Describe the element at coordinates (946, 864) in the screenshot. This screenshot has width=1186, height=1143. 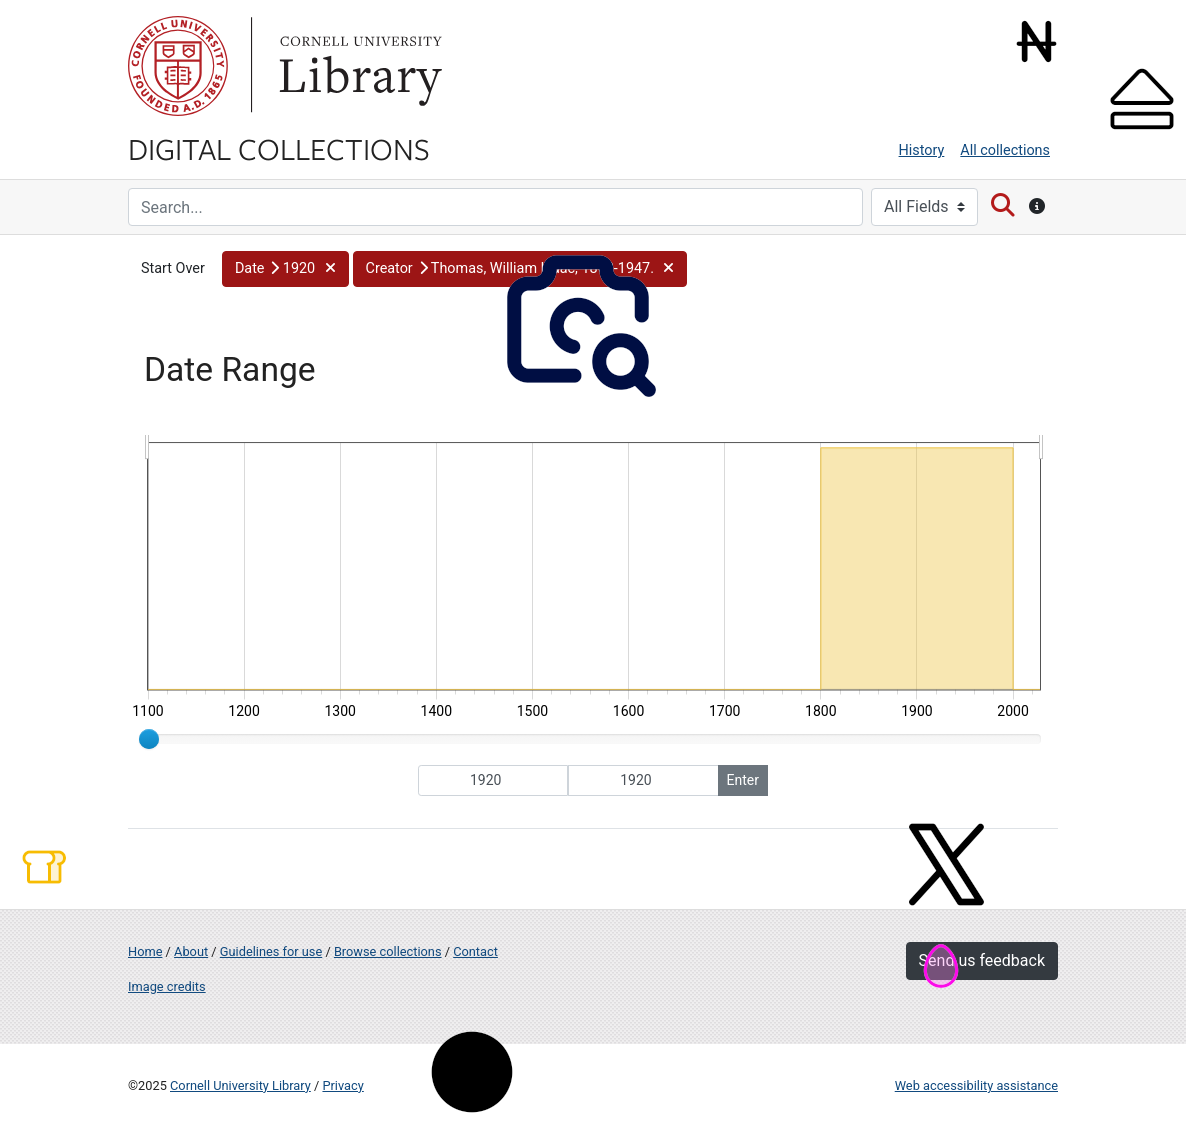
I see `share to X (formerly Twitter)` at that location.